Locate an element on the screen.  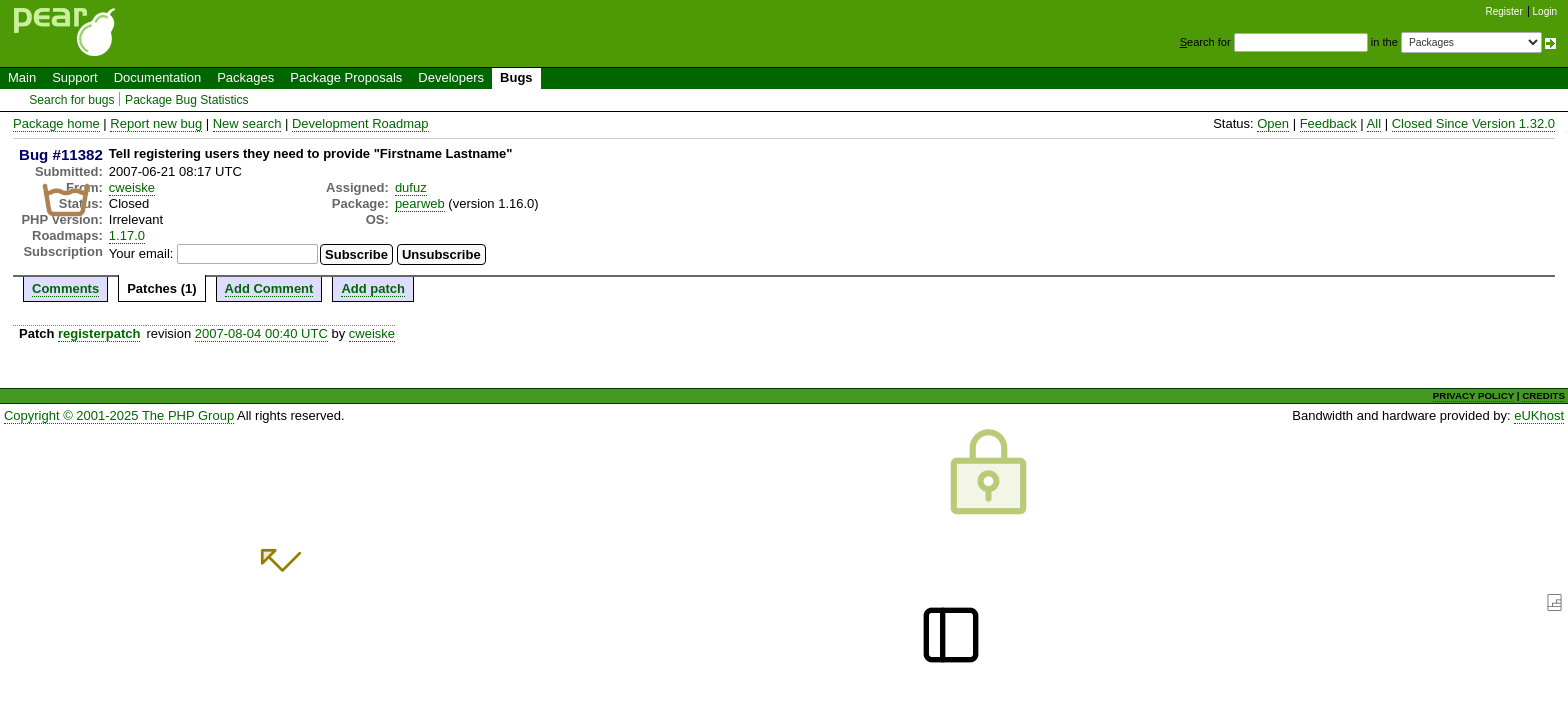
access stairway or floor navigation is located at coordinates (1554, 602).